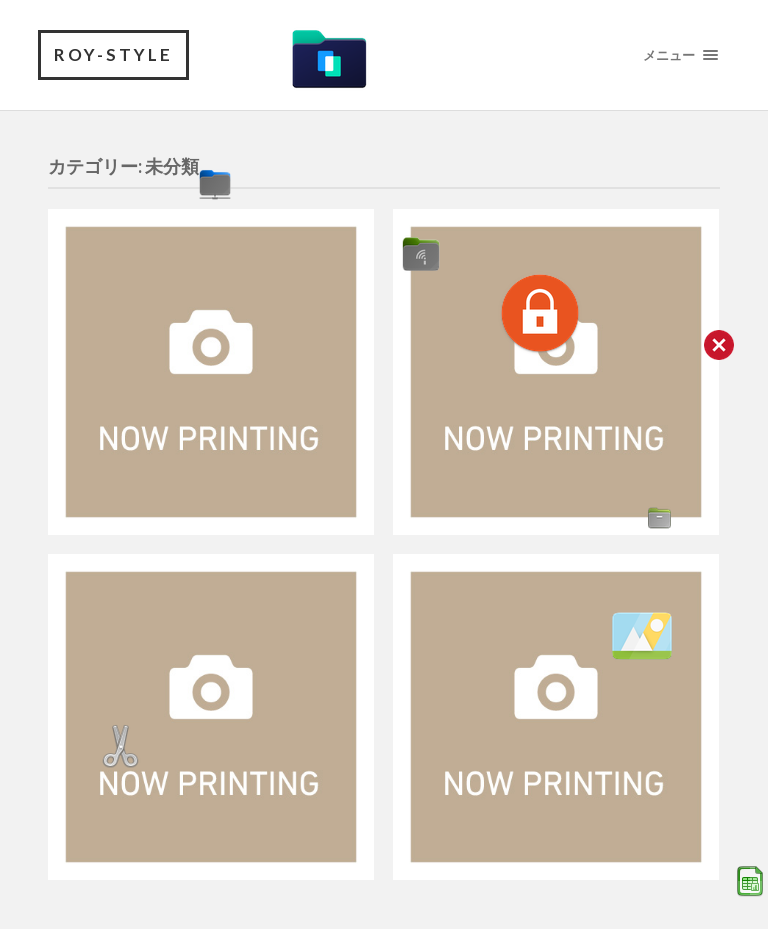 This screenshot has height=929, width=768. I want to click on cut selected content to clipboard, so click(120, 746).